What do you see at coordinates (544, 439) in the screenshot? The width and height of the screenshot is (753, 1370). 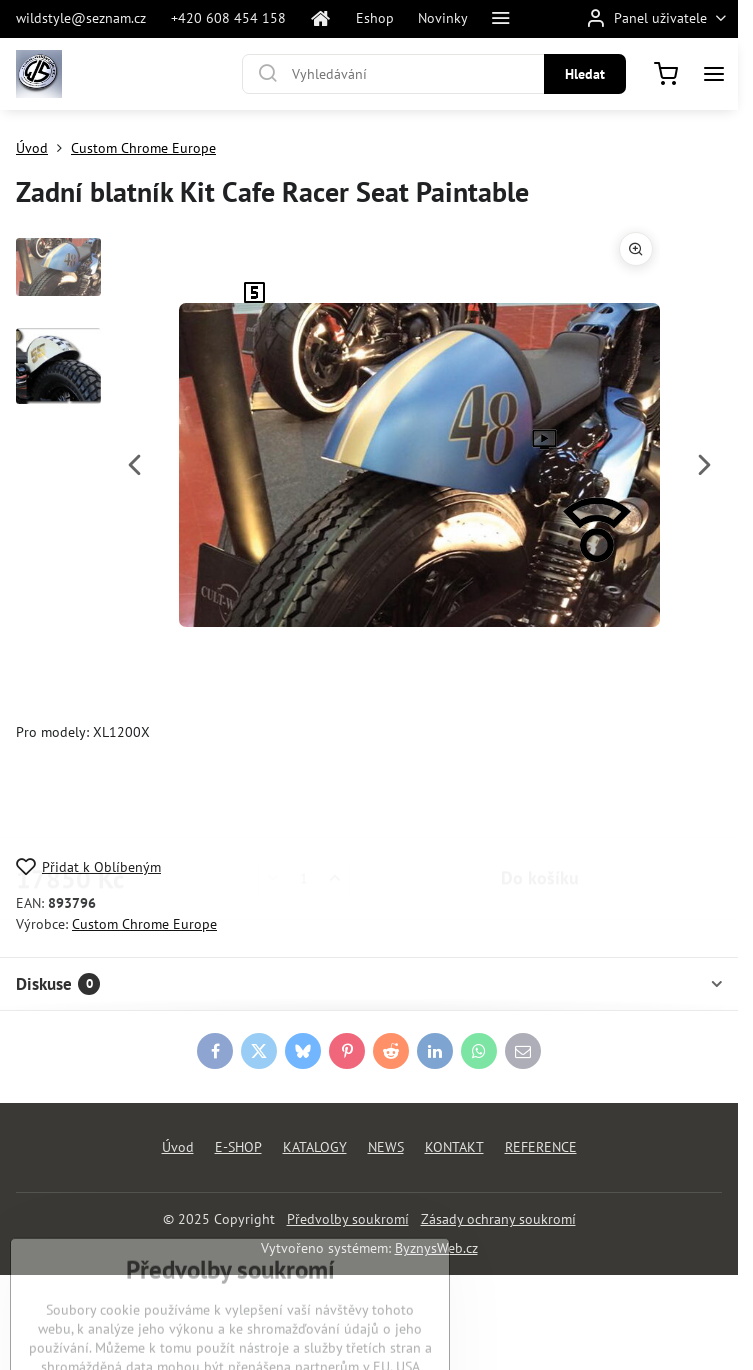 I see `access on-demand video content` at bounding box center [544, 439].